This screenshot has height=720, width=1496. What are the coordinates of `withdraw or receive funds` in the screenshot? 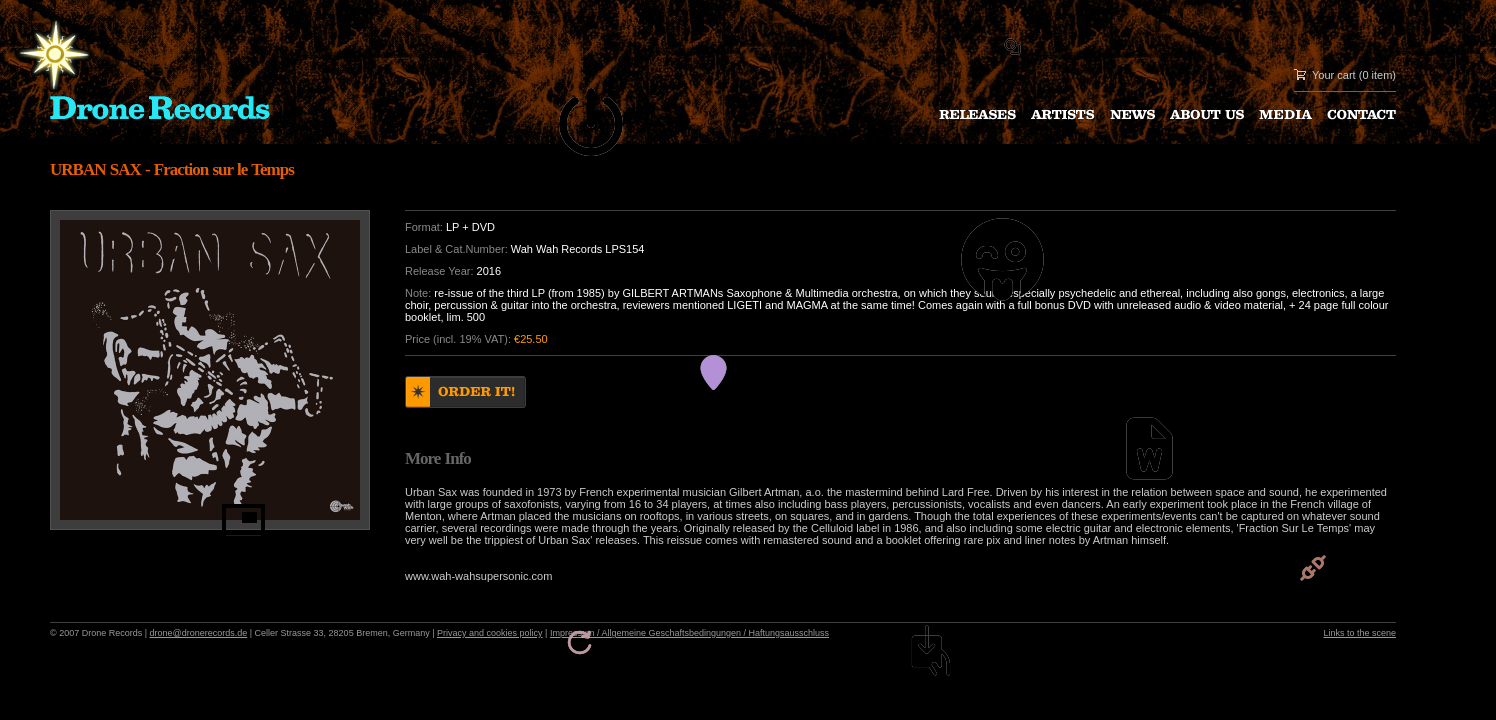 It's located at (928, 650).